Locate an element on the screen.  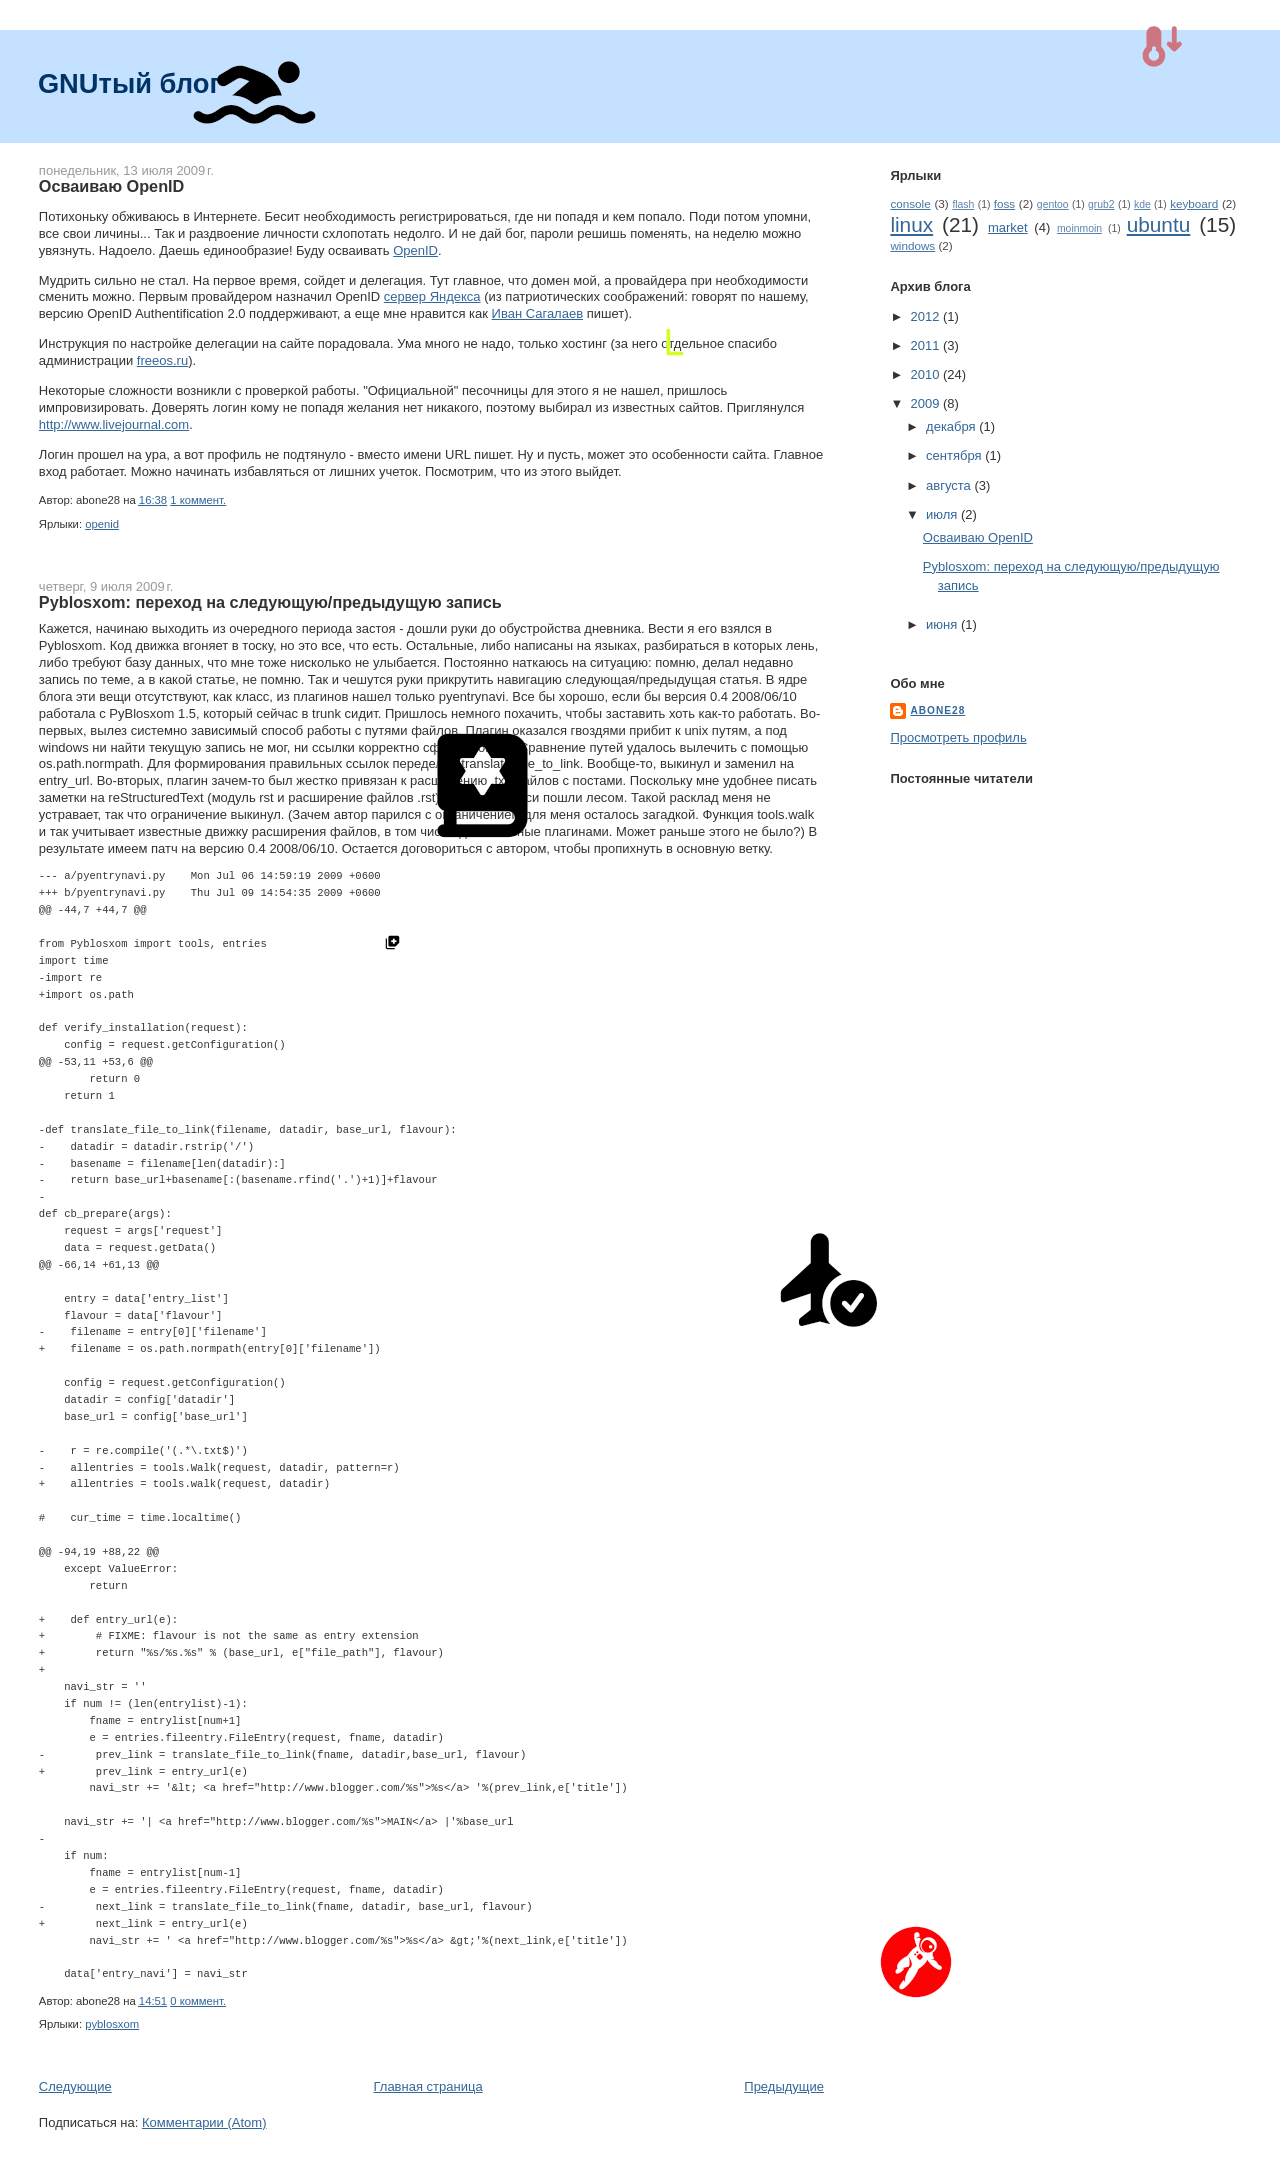
access medical records or notes is located at coordinates (392, 942).